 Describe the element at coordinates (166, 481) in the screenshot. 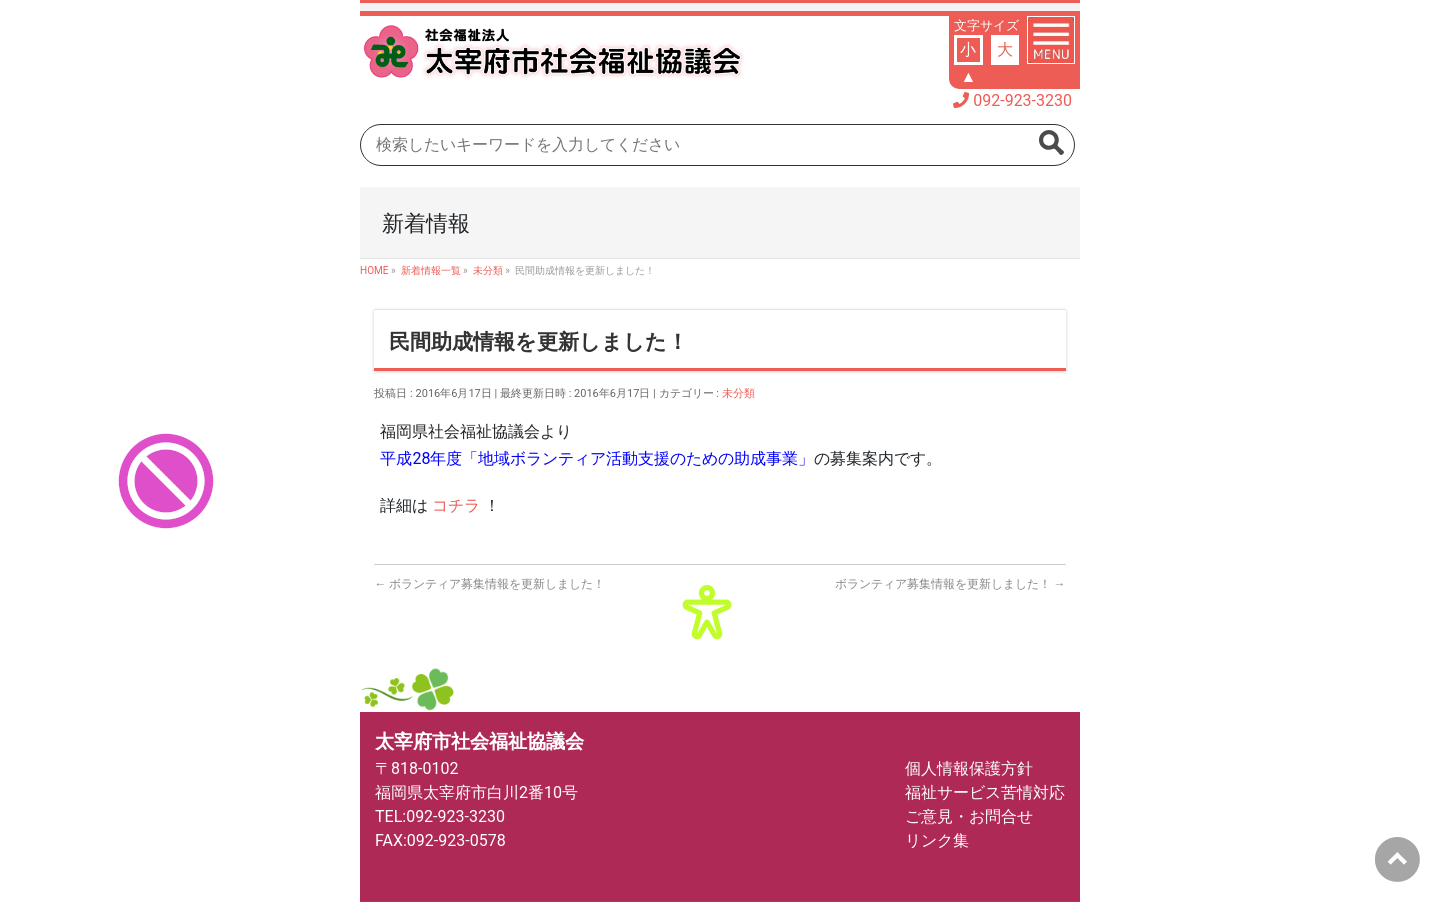

I see `indicates a blocked or prohibited action` at that location.